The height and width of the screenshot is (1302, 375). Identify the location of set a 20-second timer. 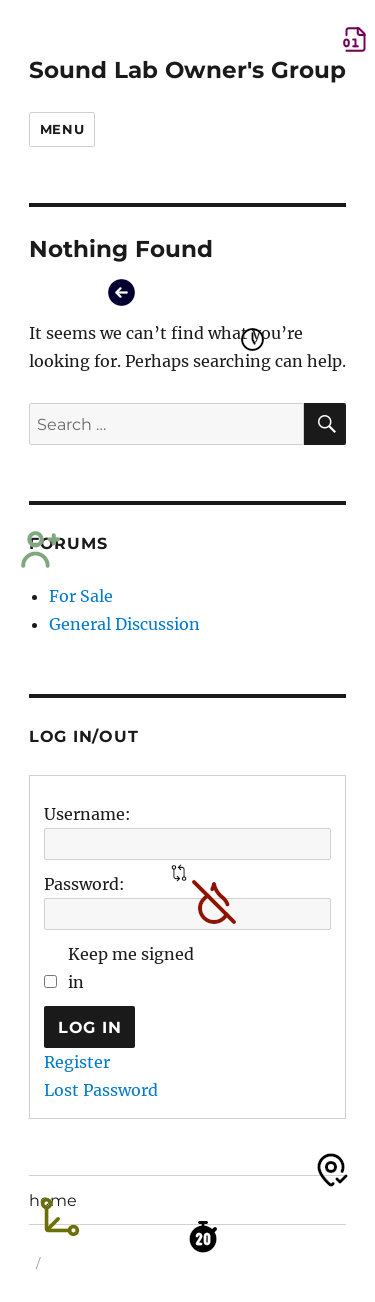
(203, 1237).